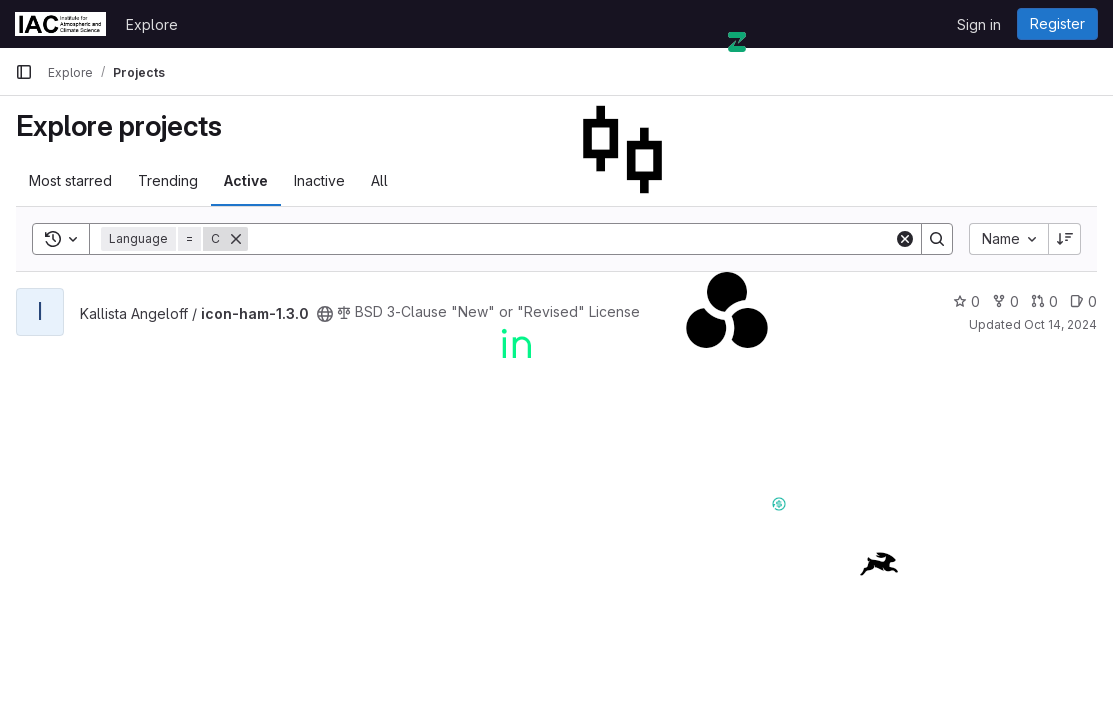  What do you see at coordinates (779, 504) in the screenshot?
I see `request a refund for a purchase` at bounding box center [779, 504].